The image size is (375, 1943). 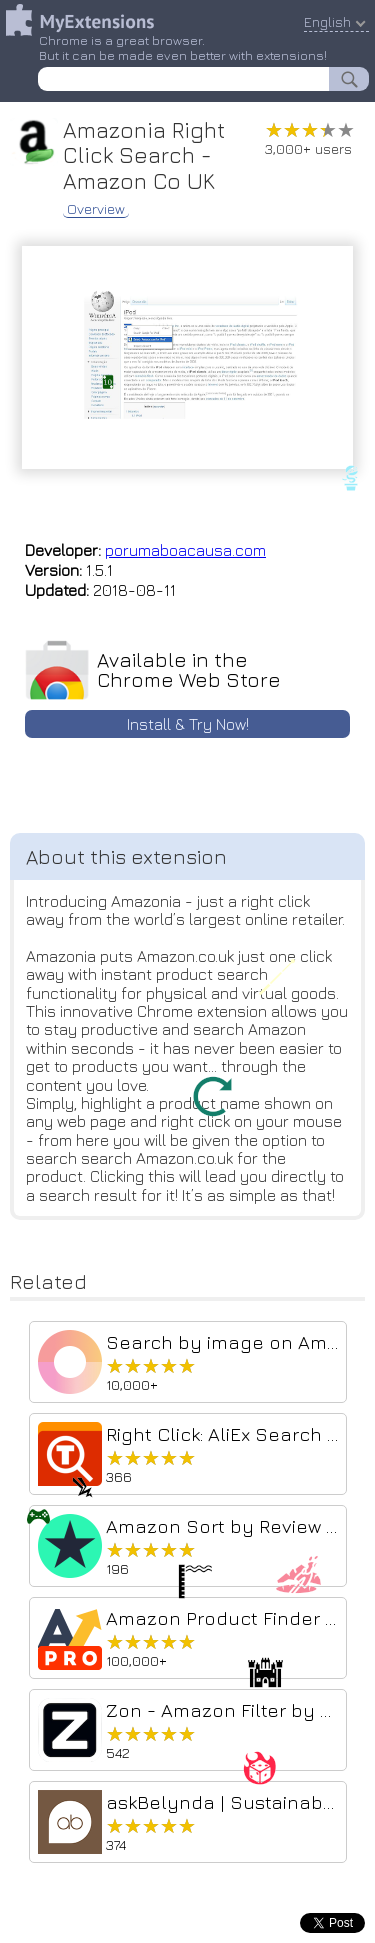 I want to click on represents a carnivorous plant item or creature in a game, so click(x=351, y=478).